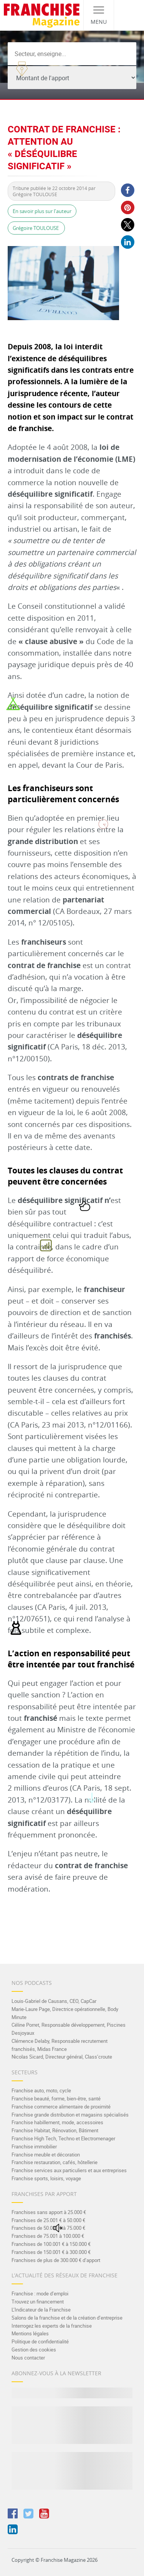 The width and height of the screenshot is (144, 2576). What do you see at coordinates (13, 704) in the screenshot?
I see `view camping or outdoor accommodations` at bounding box center [13, 704].